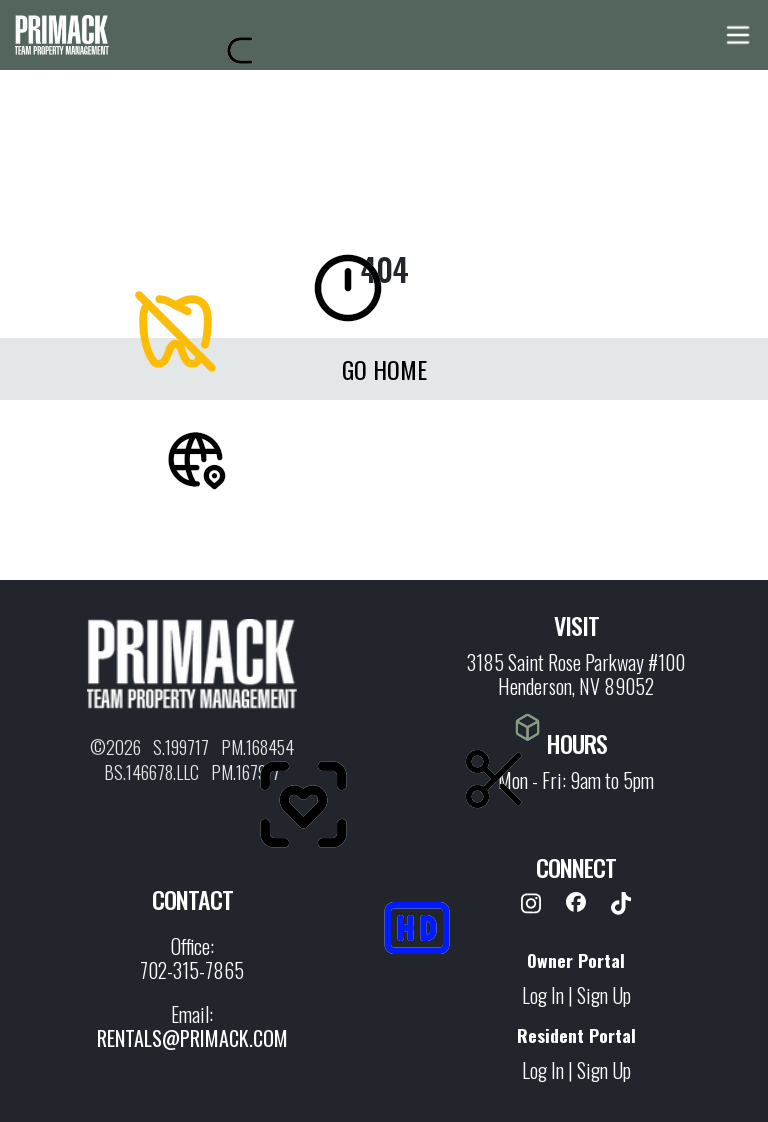  What do you see at coordinates (417, 928) in the screenshot?
I see `indicates high definition video quality` at bounding box center [417, 928].